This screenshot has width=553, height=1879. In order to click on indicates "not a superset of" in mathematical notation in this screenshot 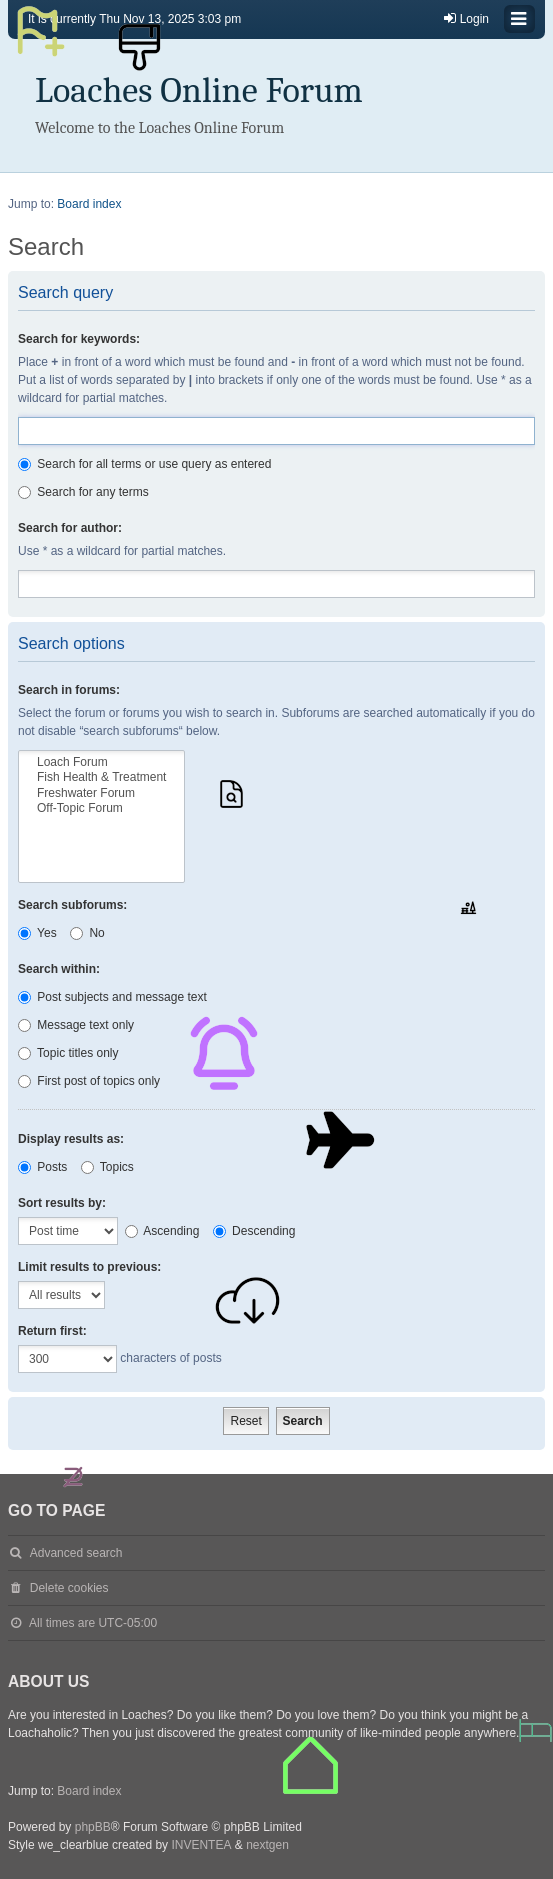, I will do `click(73, 1477)`.